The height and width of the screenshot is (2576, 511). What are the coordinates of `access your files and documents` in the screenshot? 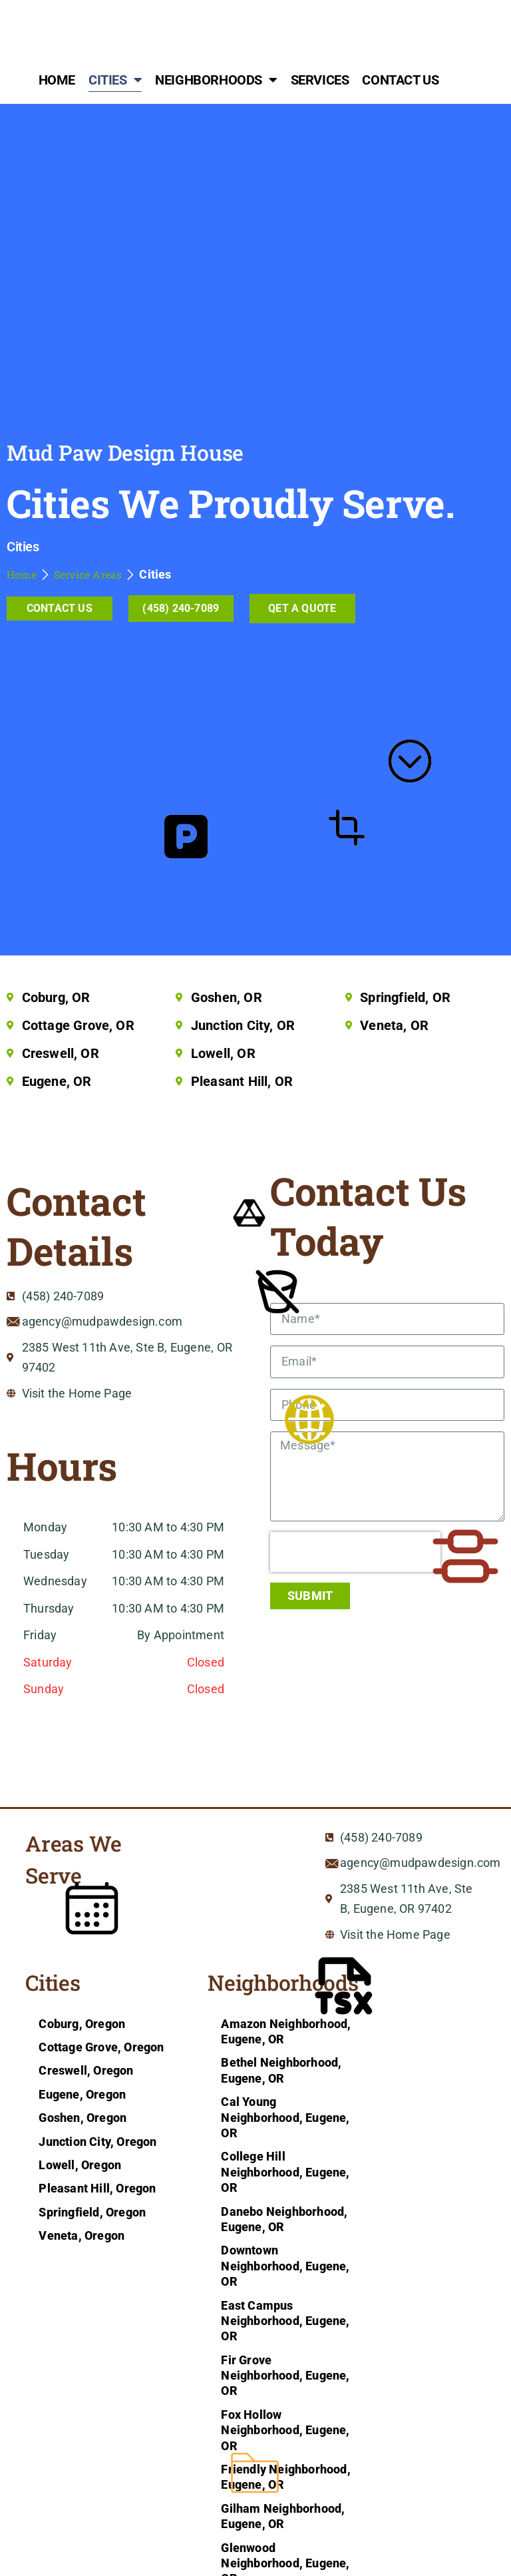 It's located at (255, 2473).